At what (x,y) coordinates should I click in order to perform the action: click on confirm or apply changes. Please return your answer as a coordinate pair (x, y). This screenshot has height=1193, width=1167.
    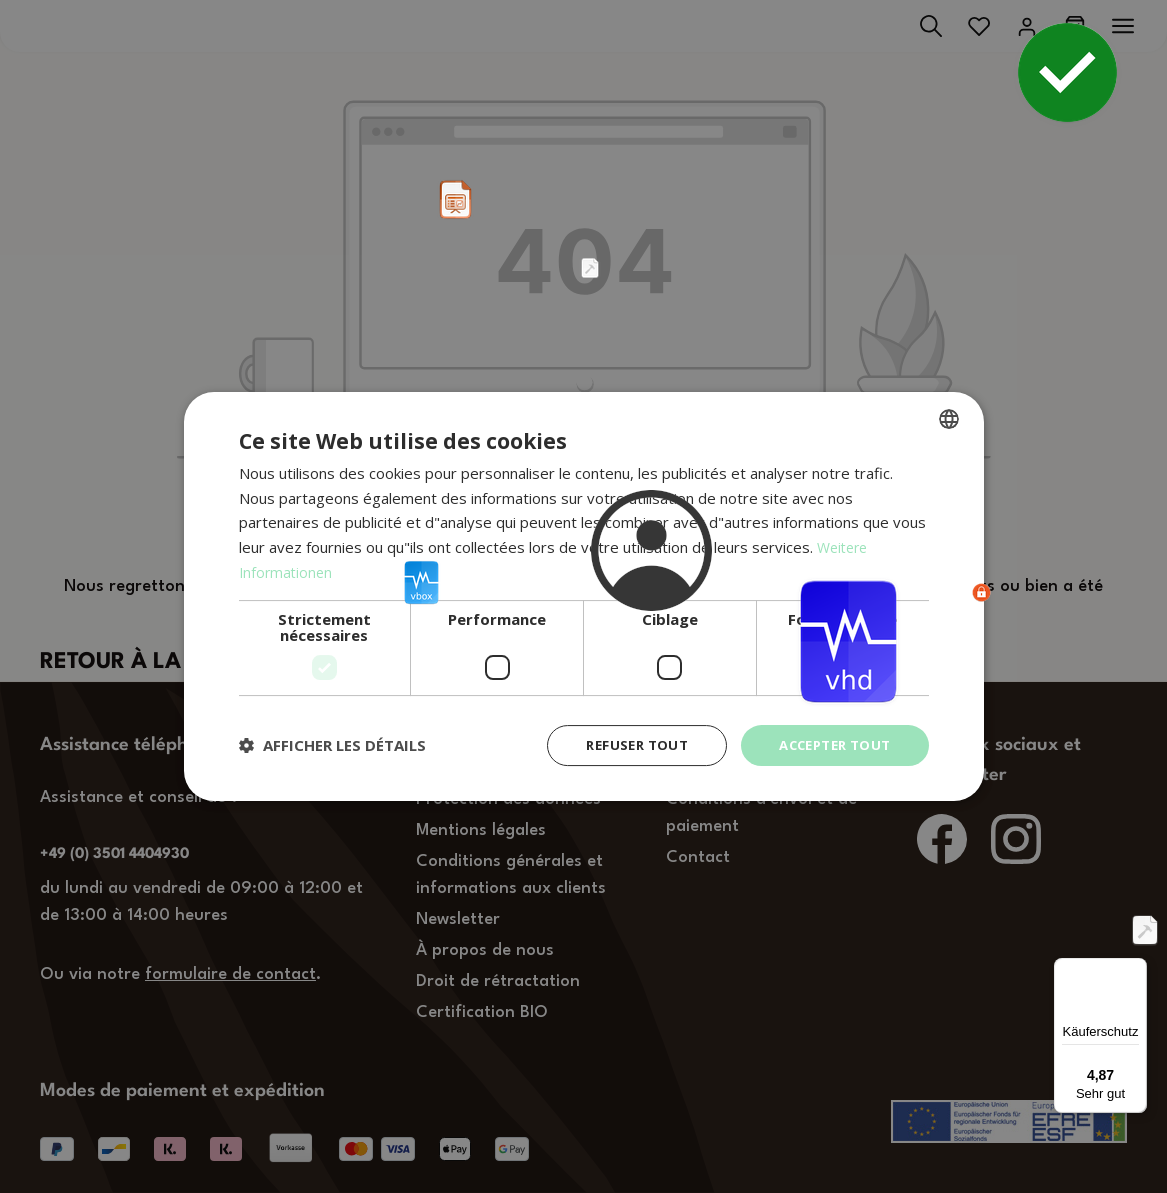
    Looking at the image, I should click on (1067, 72).